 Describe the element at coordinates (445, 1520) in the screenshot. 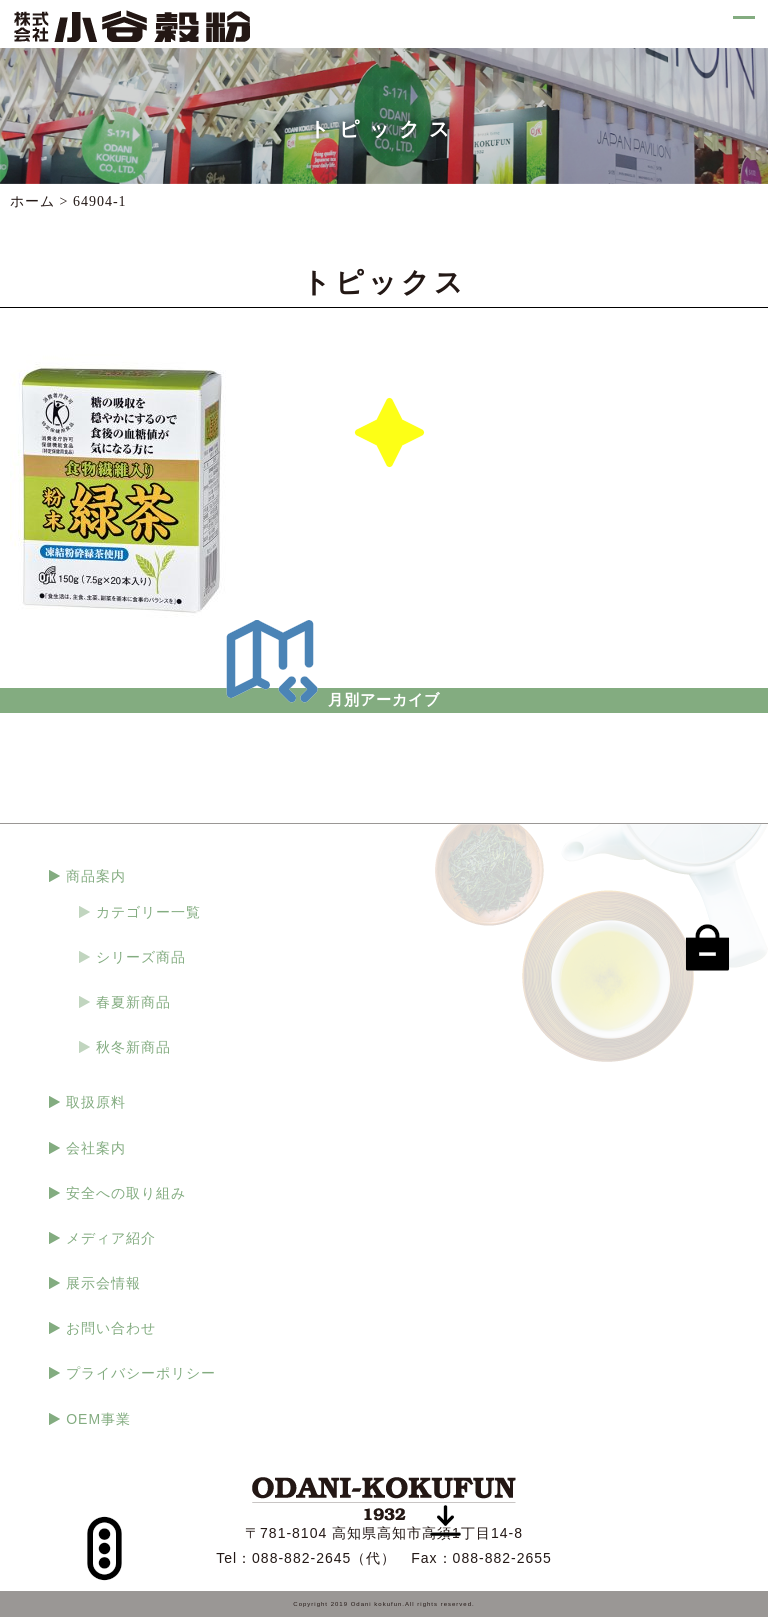

I see `download file to device` at that location.